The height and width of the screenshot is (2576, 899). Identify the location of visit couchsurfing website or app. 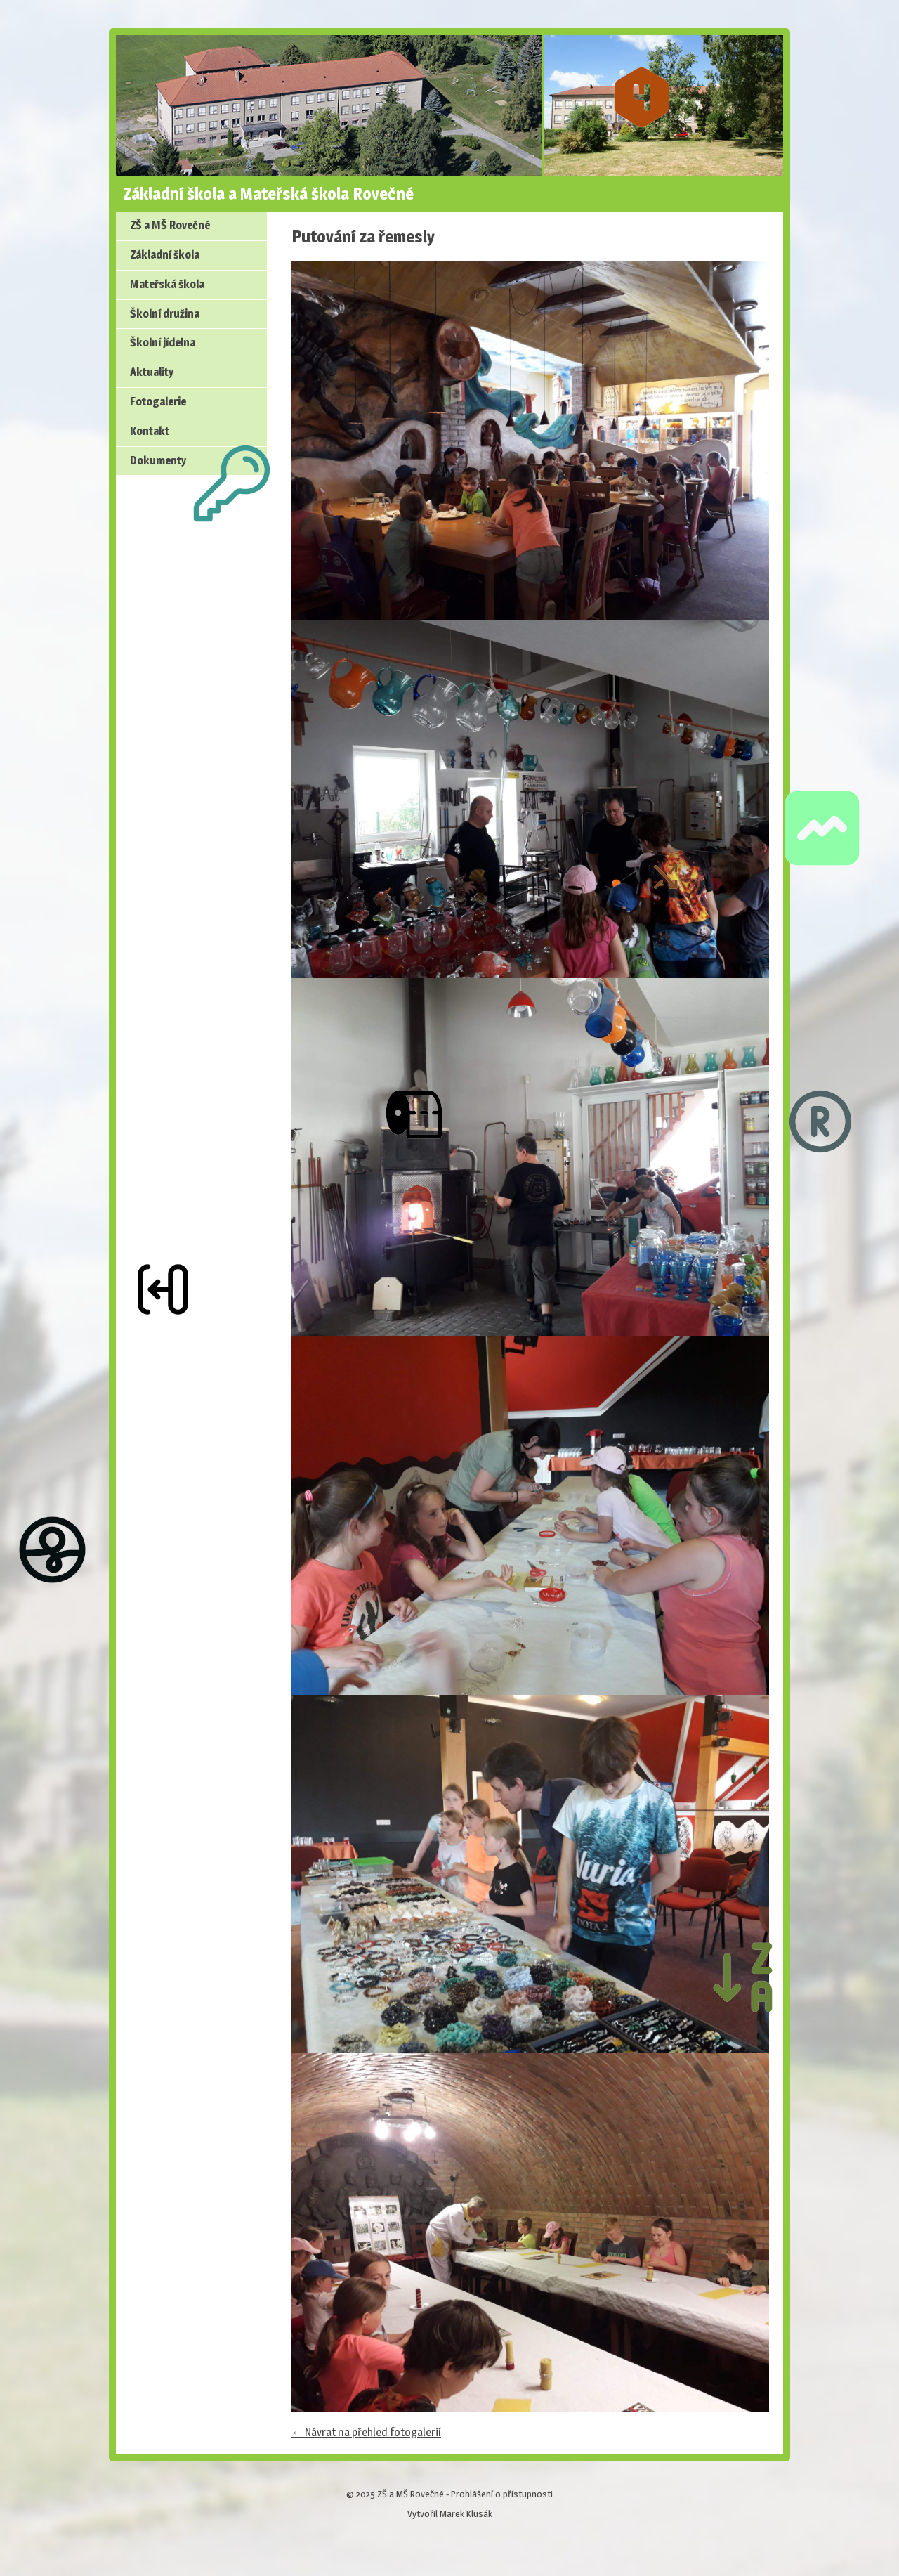
(52, 1549).